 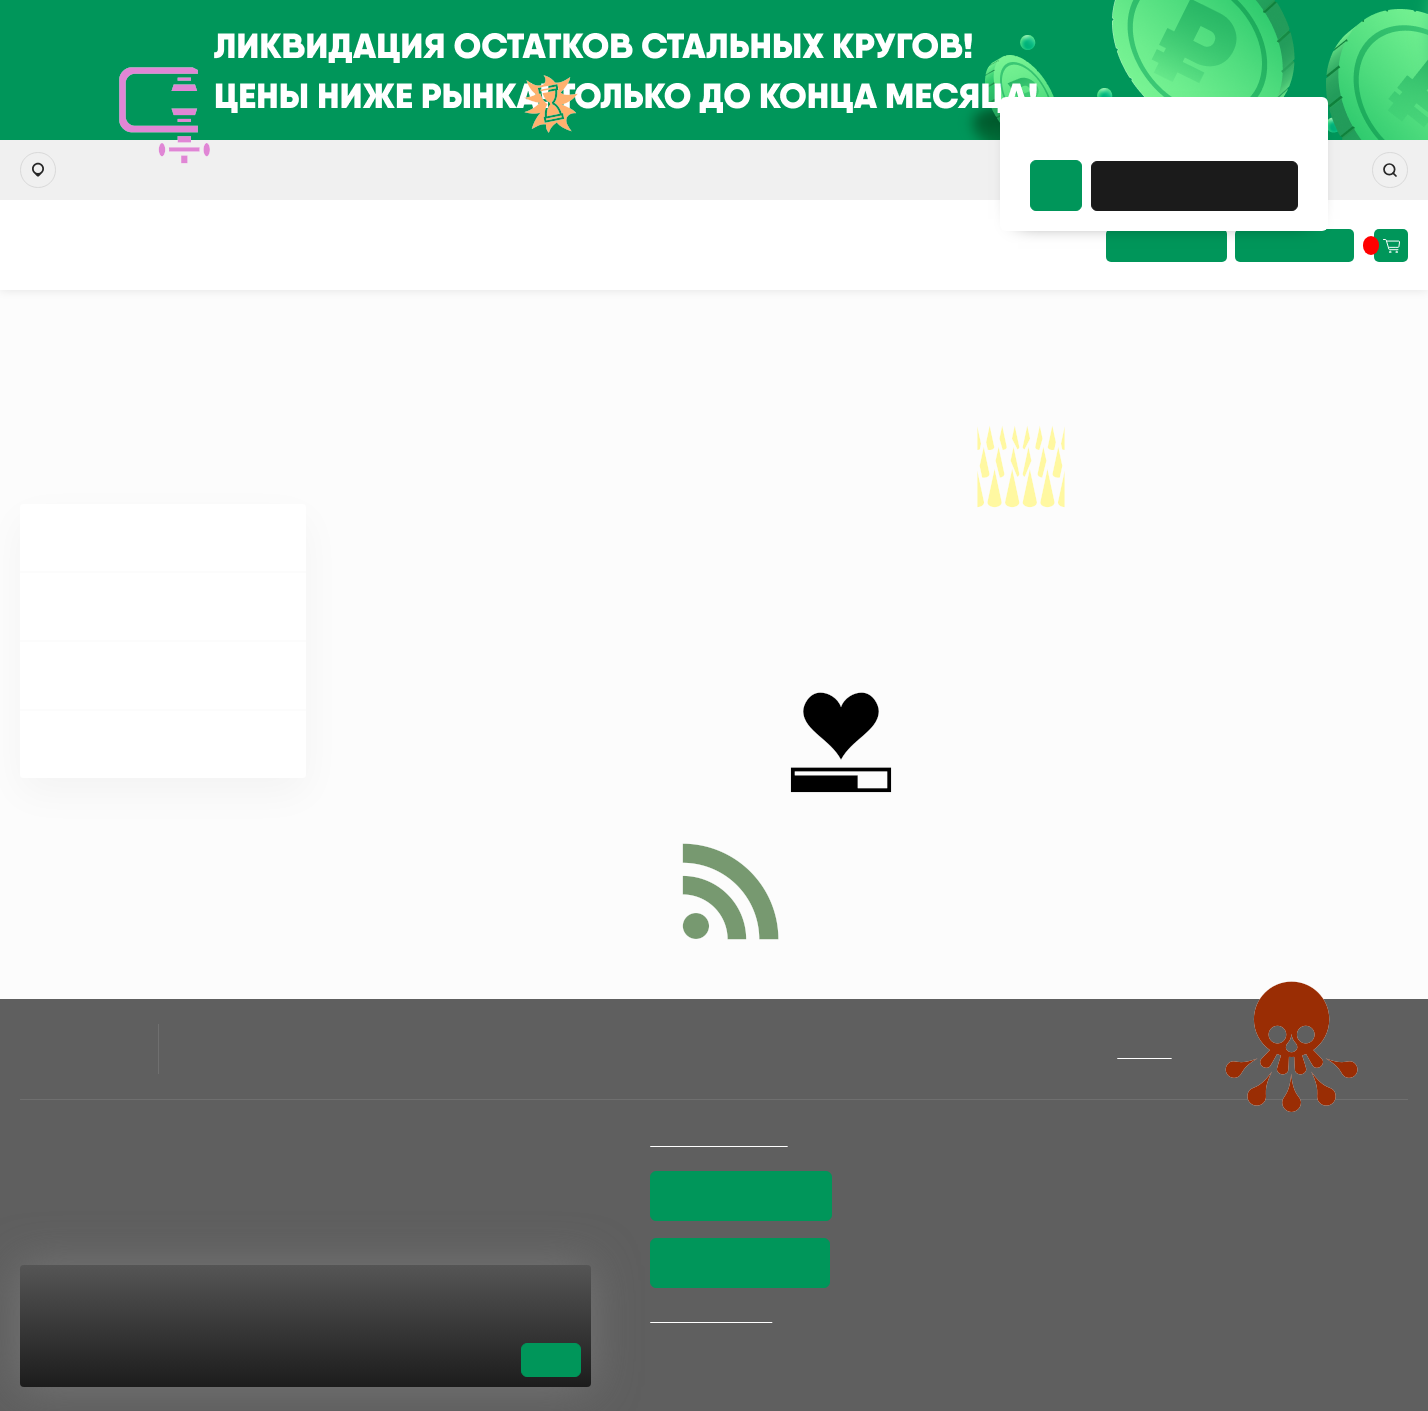 I want to click on indicates a spike trap or hazard zone, so click(x=1021, y=464).